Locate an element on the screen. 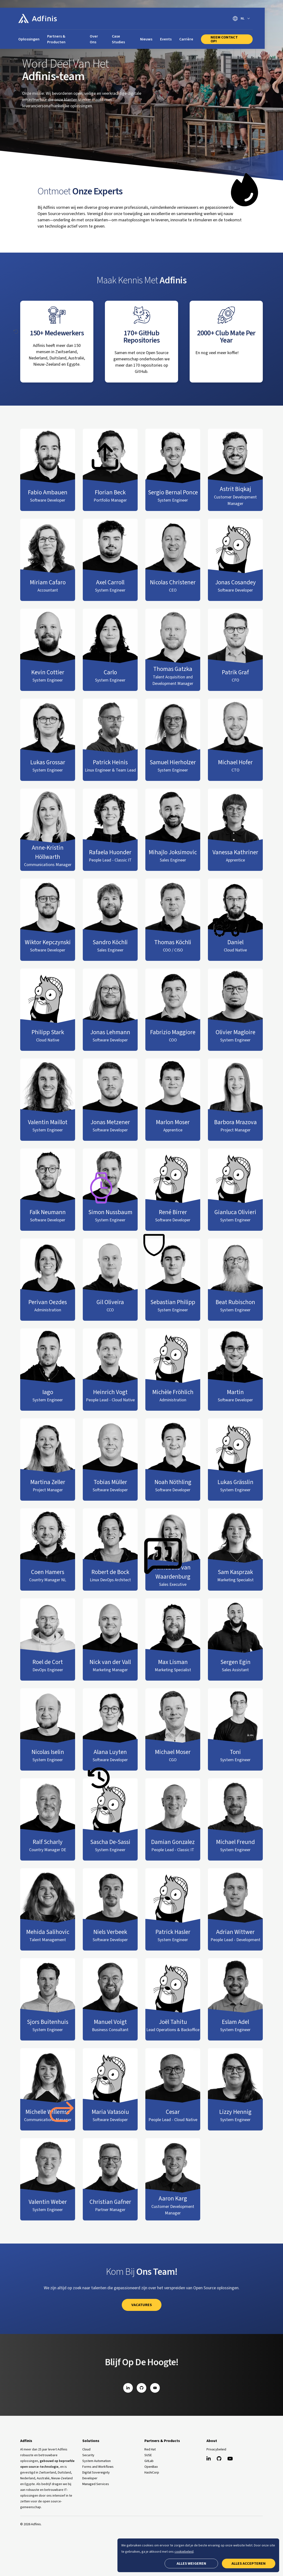  open a CSS stylesheet file is located at coordinates (220, 1371).